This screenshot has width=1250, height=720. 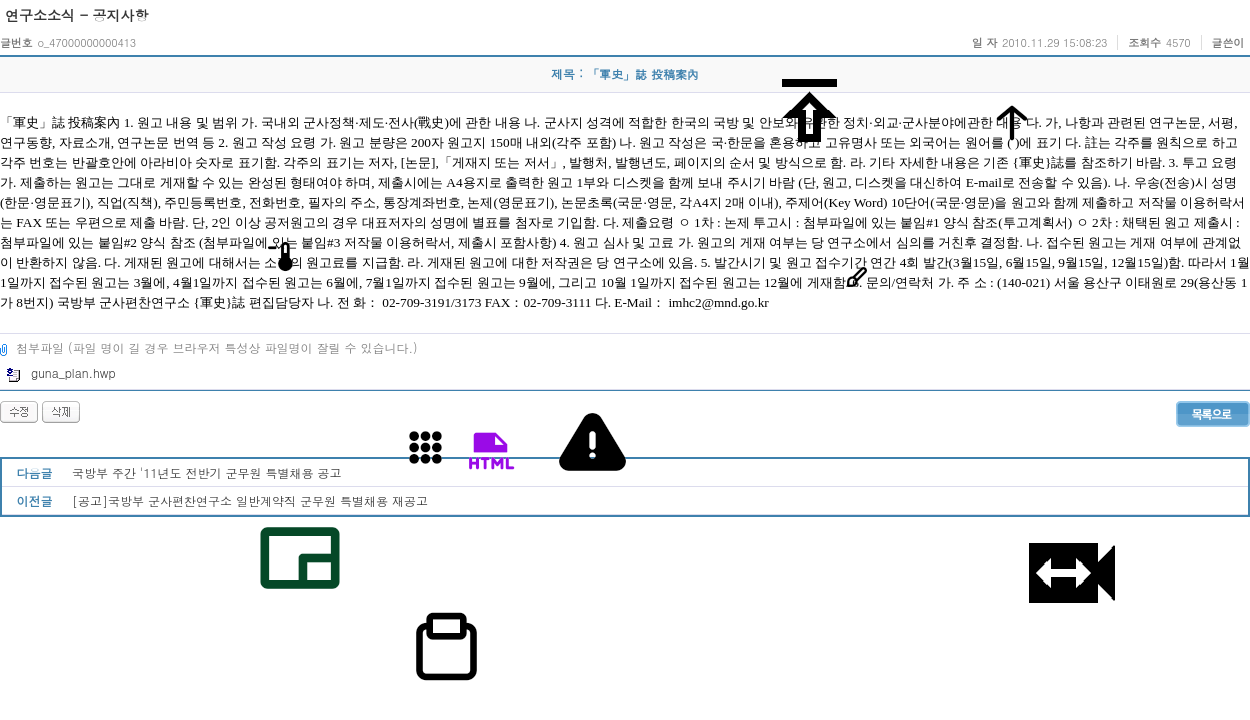 I want to click on publish or upload content, so click(x=809, y=110).